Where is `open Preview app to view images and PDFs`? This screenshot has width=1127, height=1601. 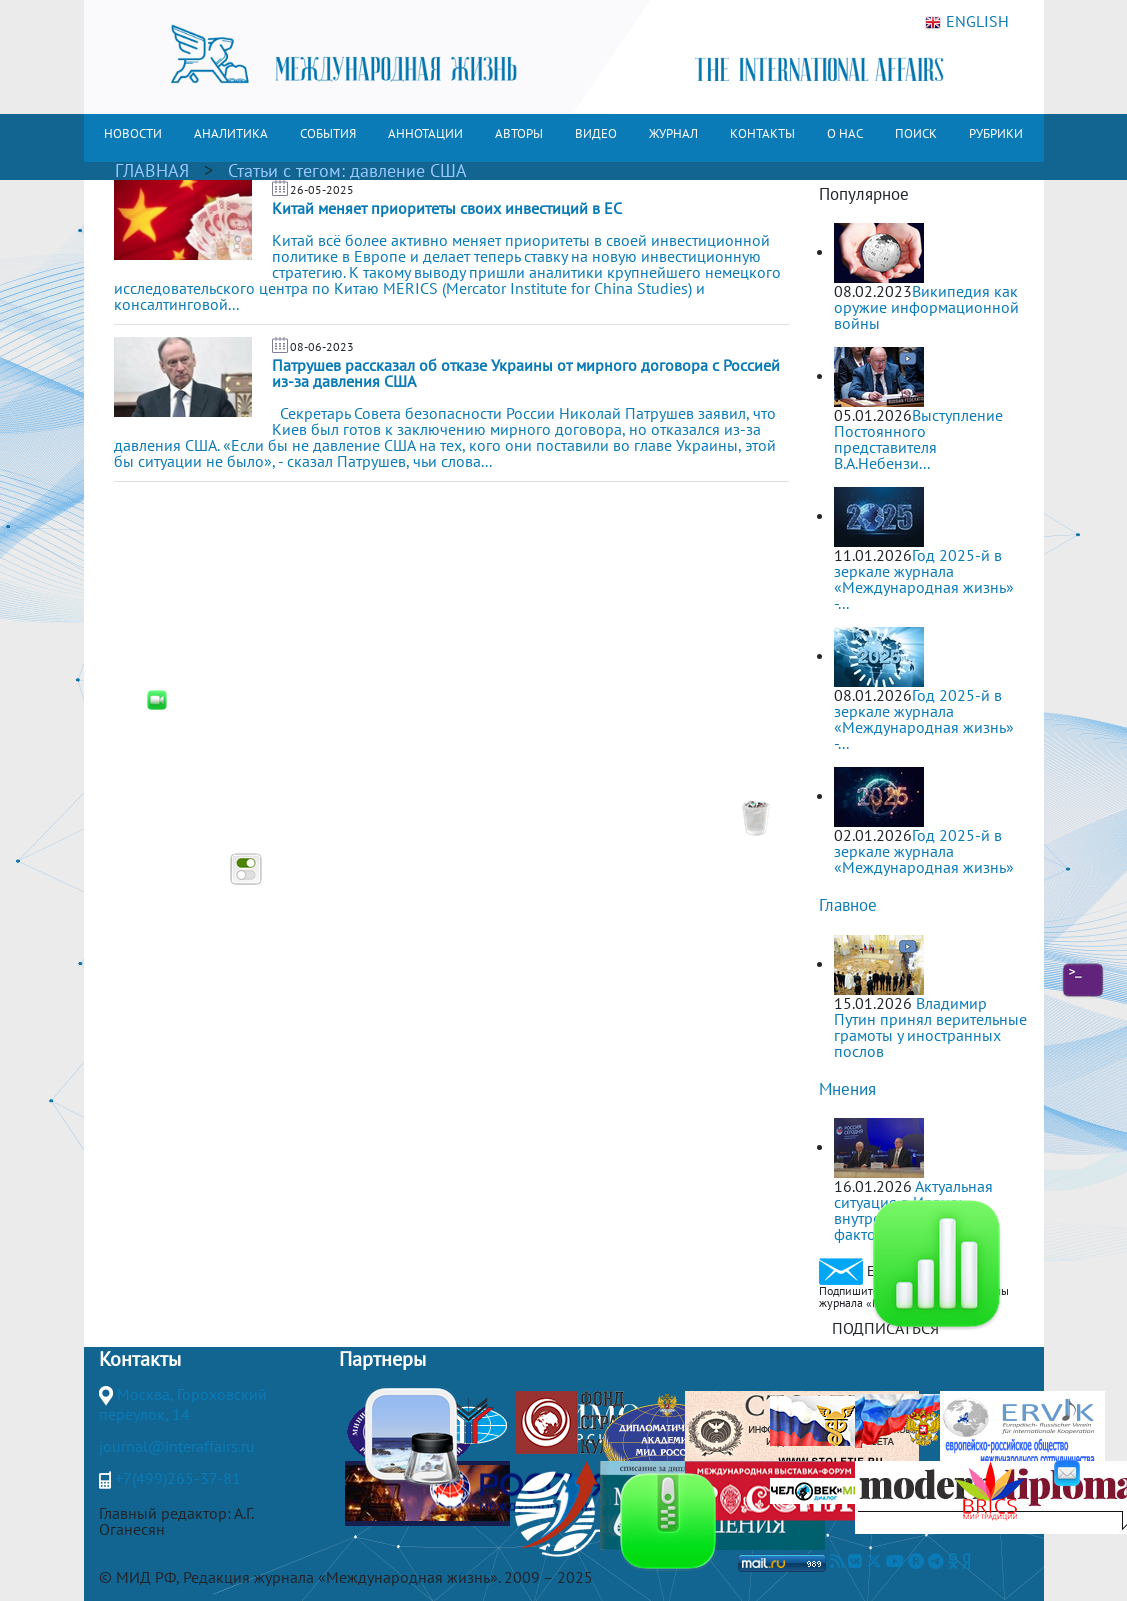 open Preview app to view images and PDFs is located at coordinates (411, 1434).